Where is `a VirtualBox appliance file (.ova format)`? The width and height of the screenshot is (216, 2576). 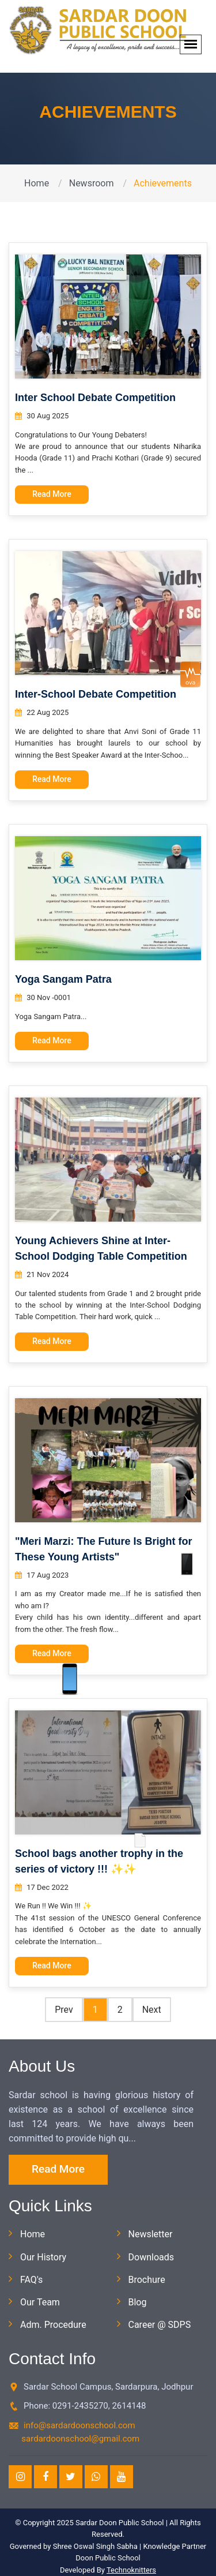 a VirtualBox appliance file (.ova format) is located at coordinates (190, 674).